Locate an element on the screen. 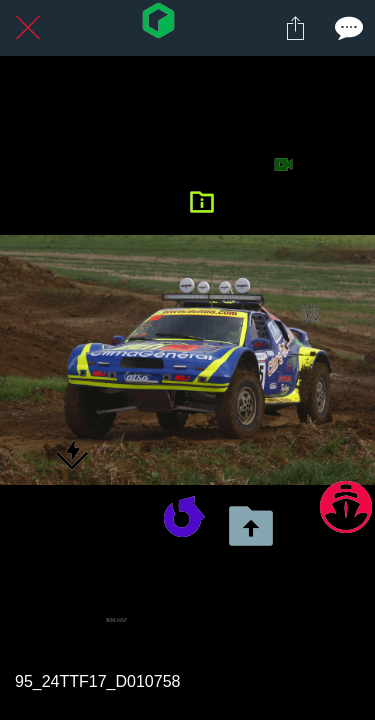 The image size is (375, 720). jouav company logo is located at coordinates (116, 620).